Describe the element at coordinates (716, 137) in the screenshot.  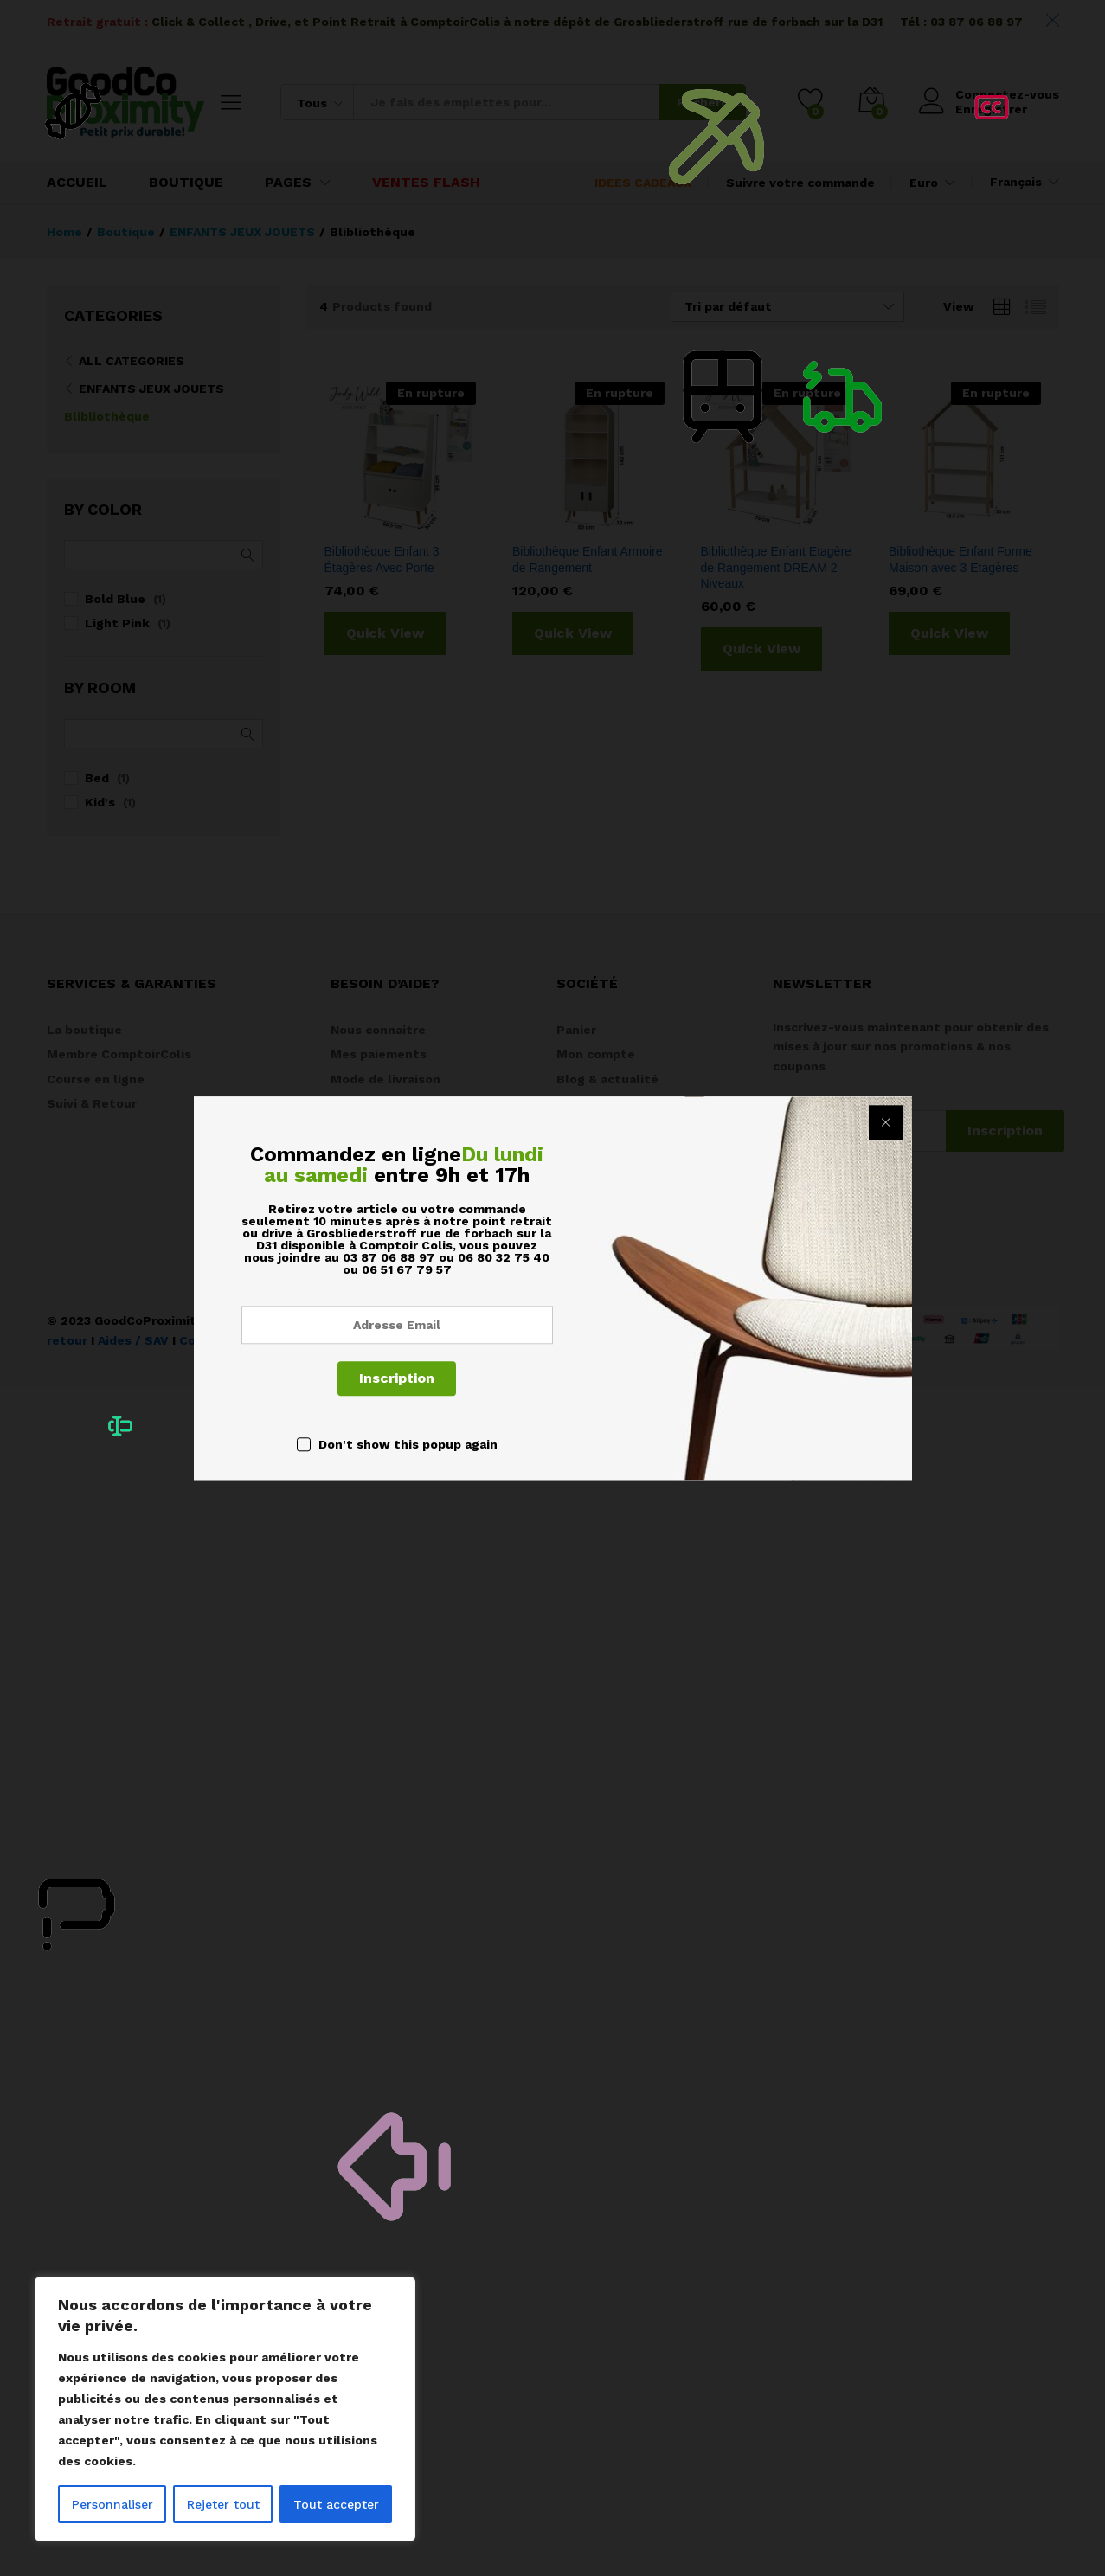
I see `mining or resource gathering tool` at that location.